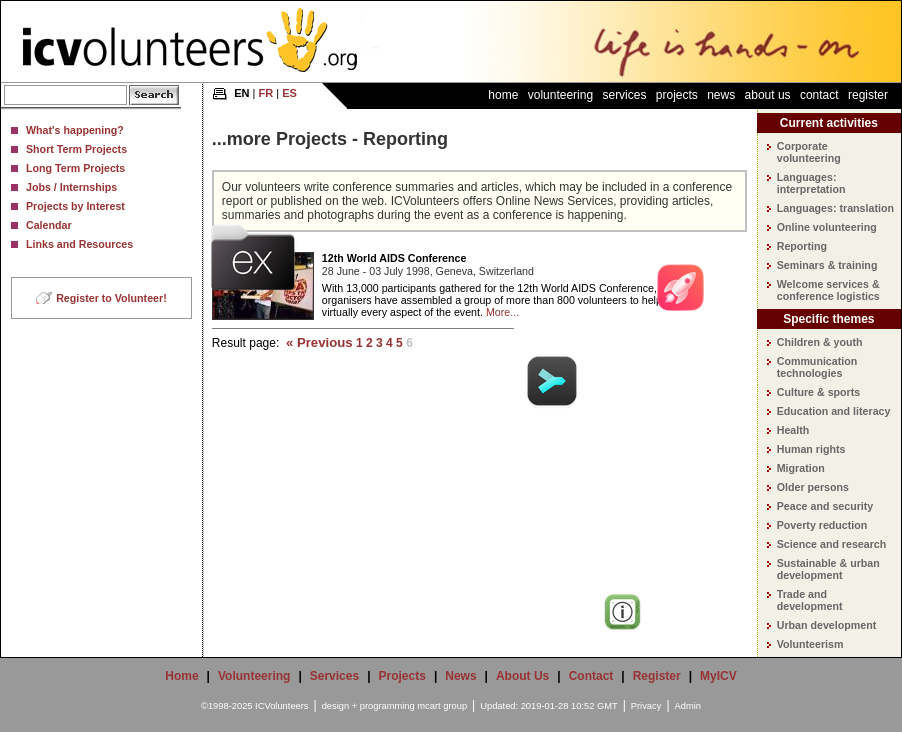  What do you see at coordinates (552, 381) in the screenshot?
I see `open sublime merge git client` at bounding box center [552, 381].